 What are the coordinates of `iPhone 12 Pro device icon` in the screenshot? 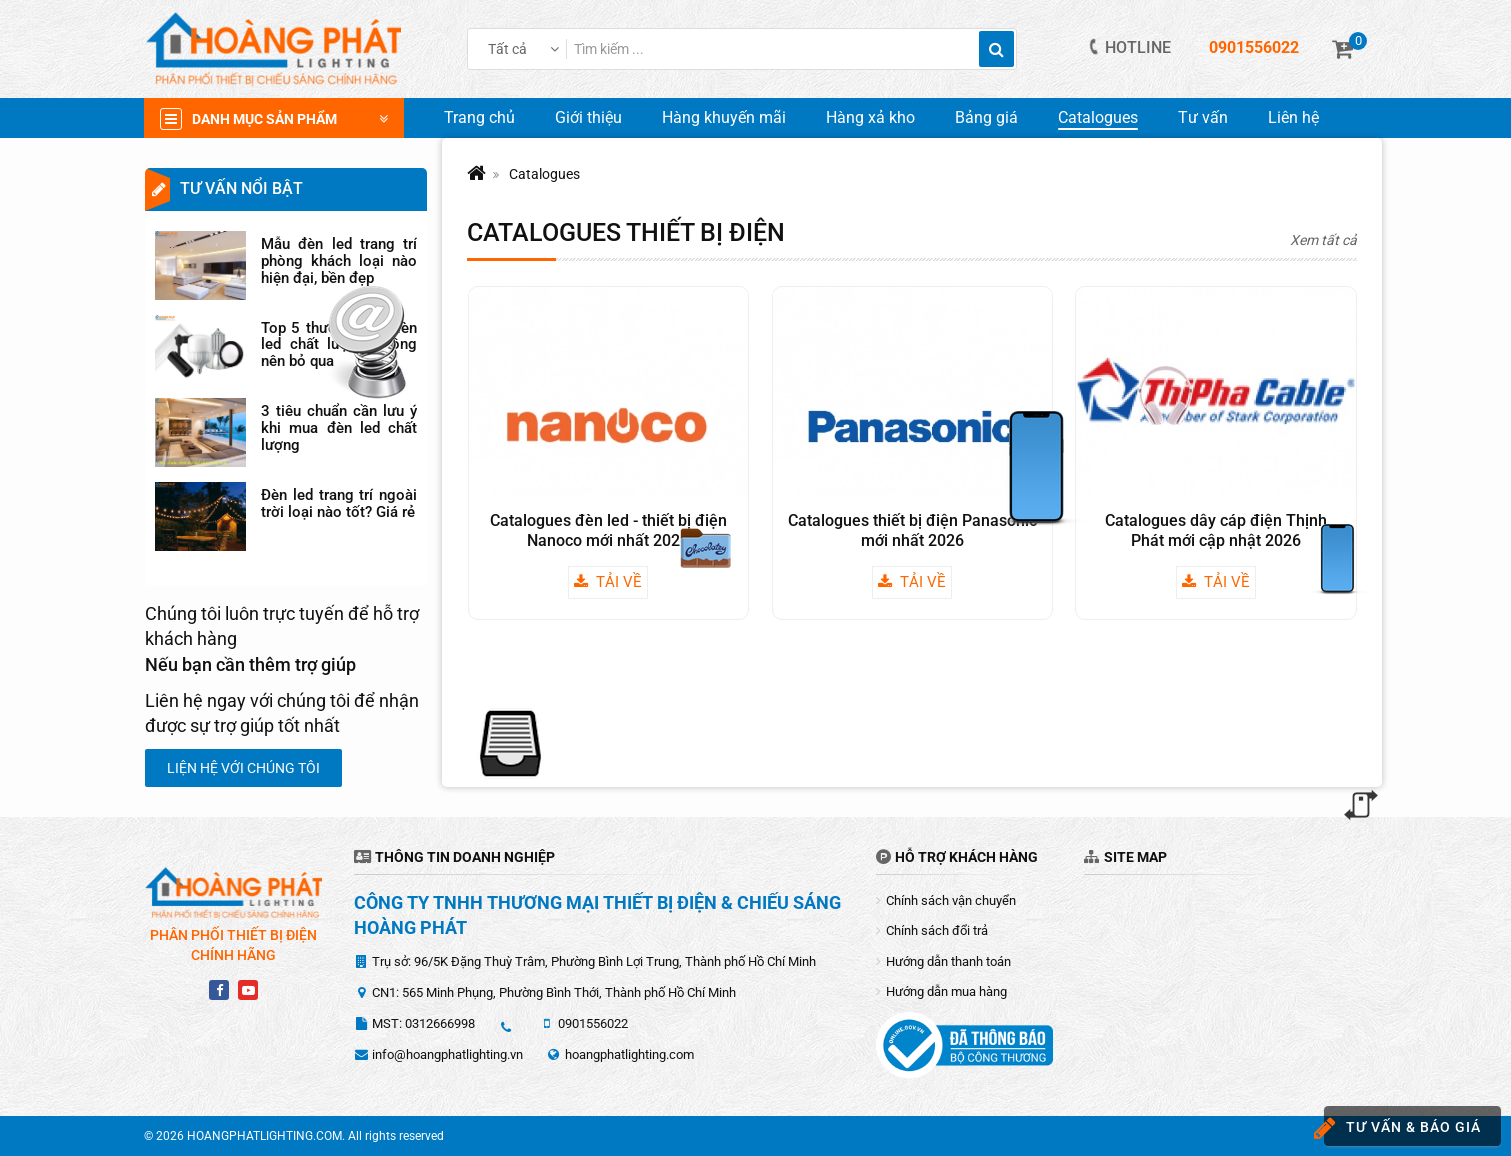 It's located at (1036, 468).